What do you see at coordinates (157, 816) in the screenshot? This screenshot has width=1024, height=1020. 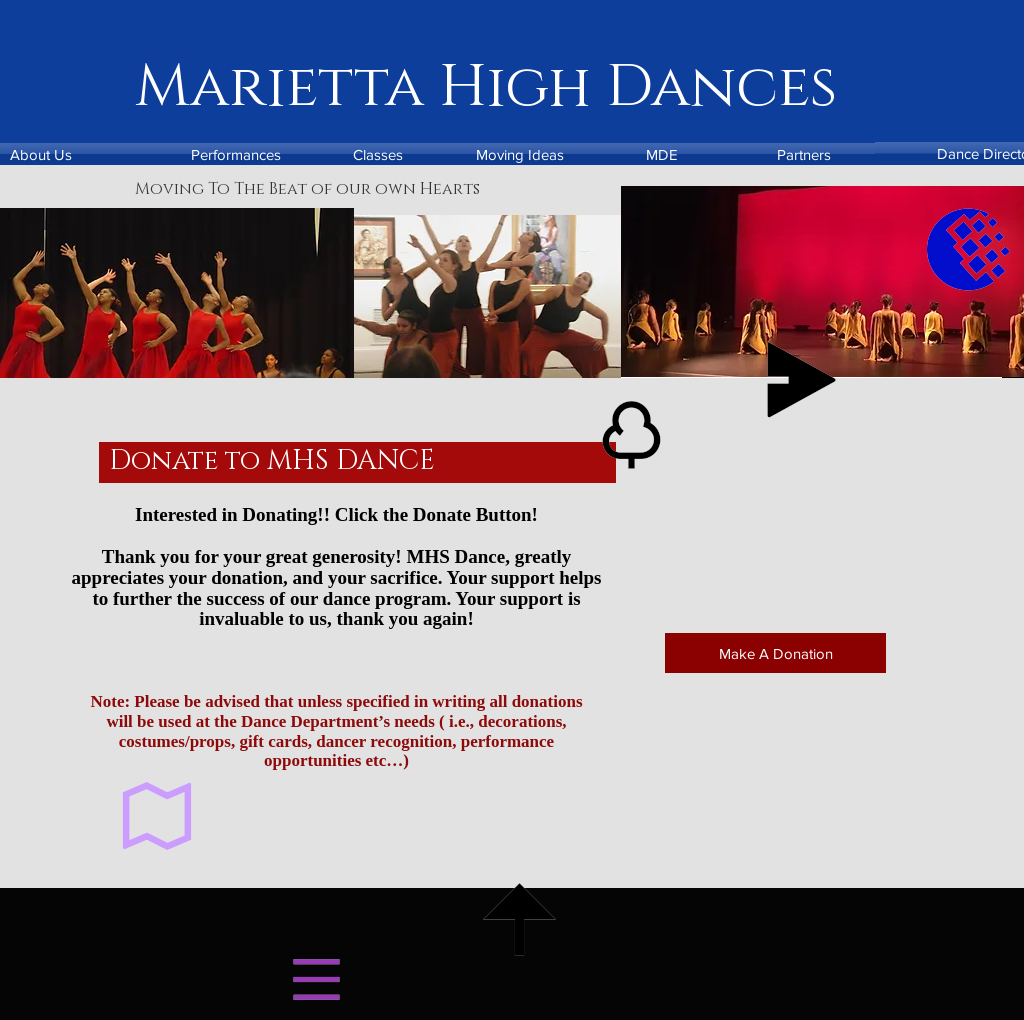 I see `view map` at bounding box center [157, 816].